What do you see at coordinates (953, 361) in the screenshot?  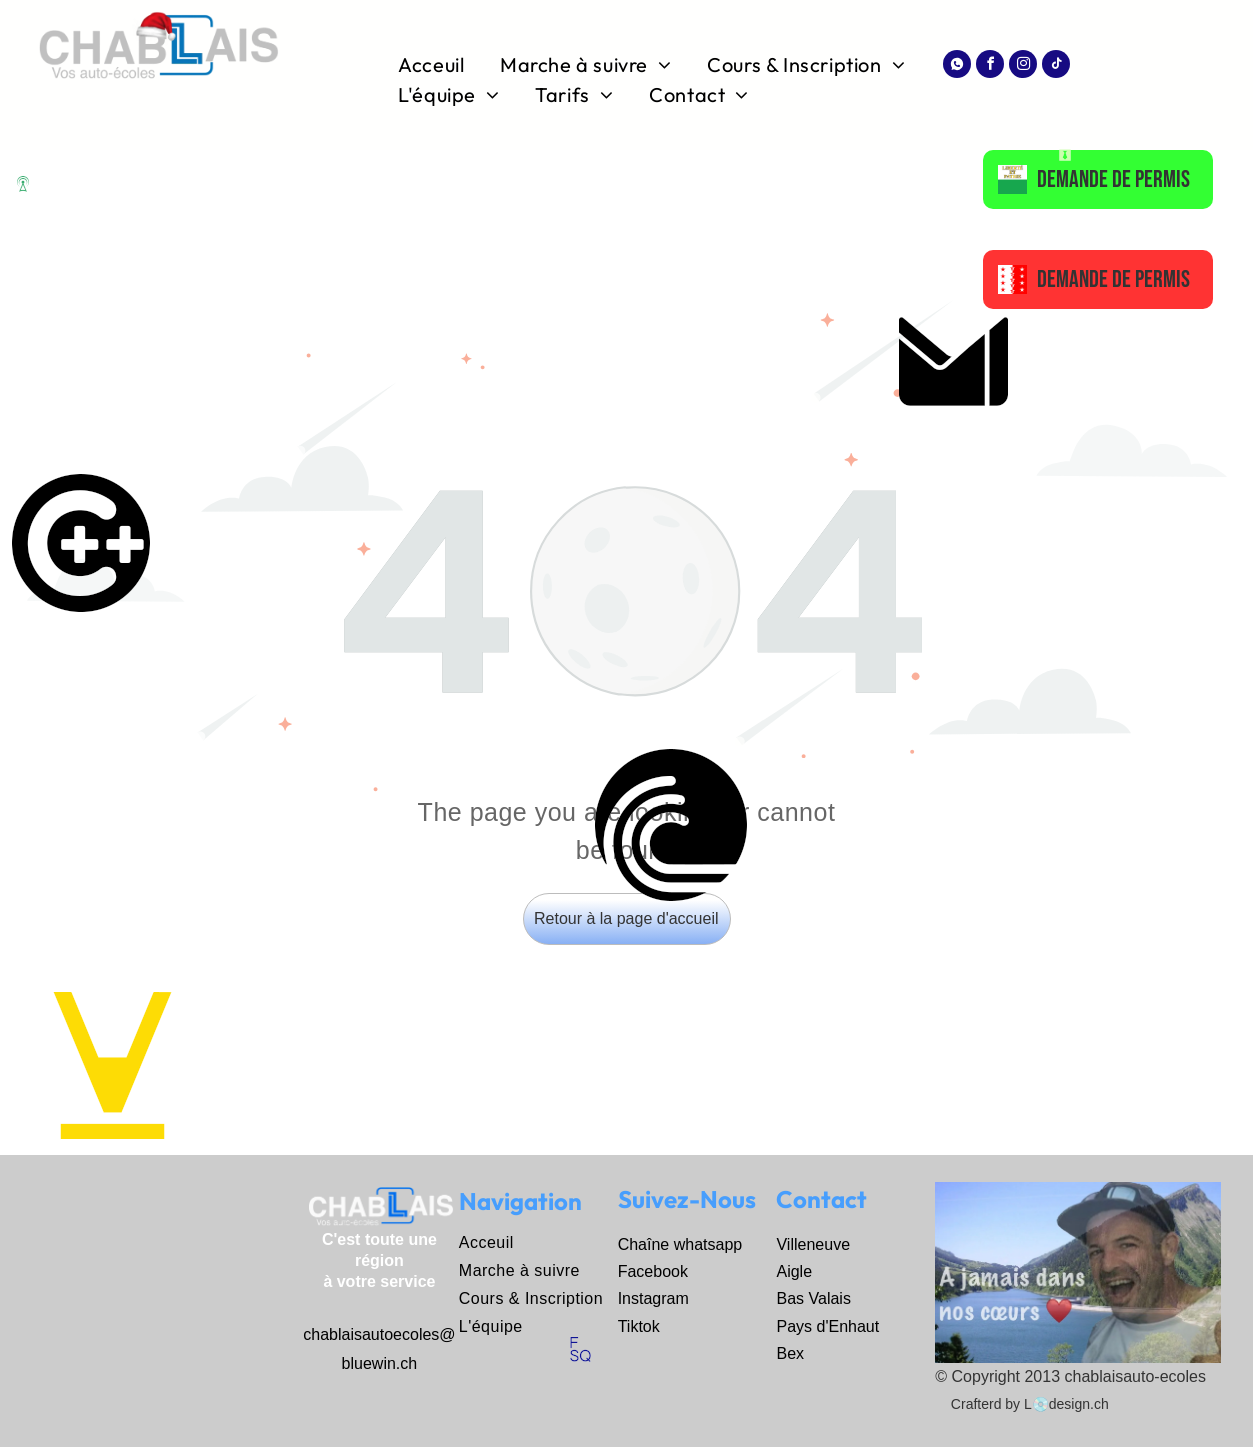 I see `open ProtonMail app` at bounding box center [953, 361].